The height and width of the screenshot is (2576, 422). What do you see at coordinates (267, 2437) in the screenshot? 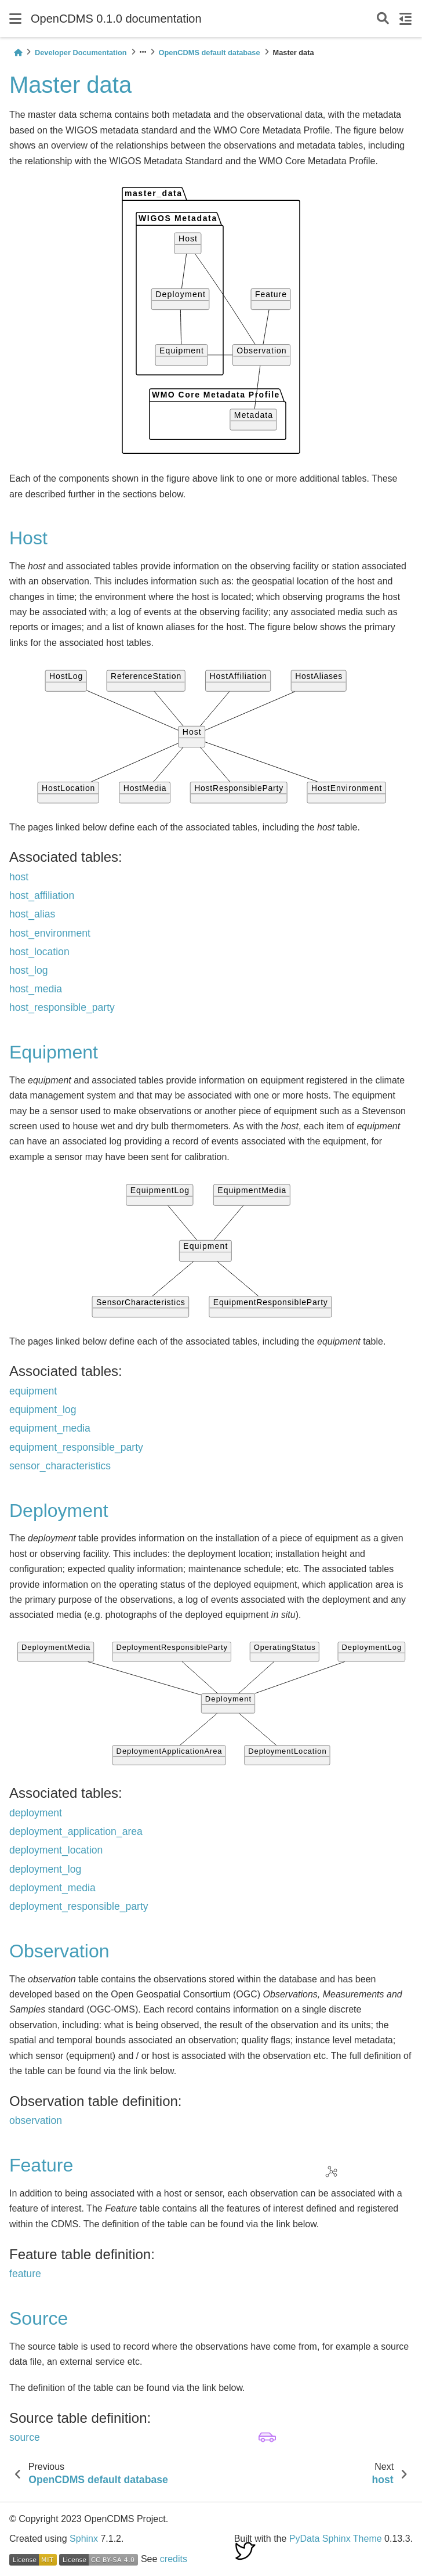
I see `access vehicle or car settings` at bounding box center [267, 2437].